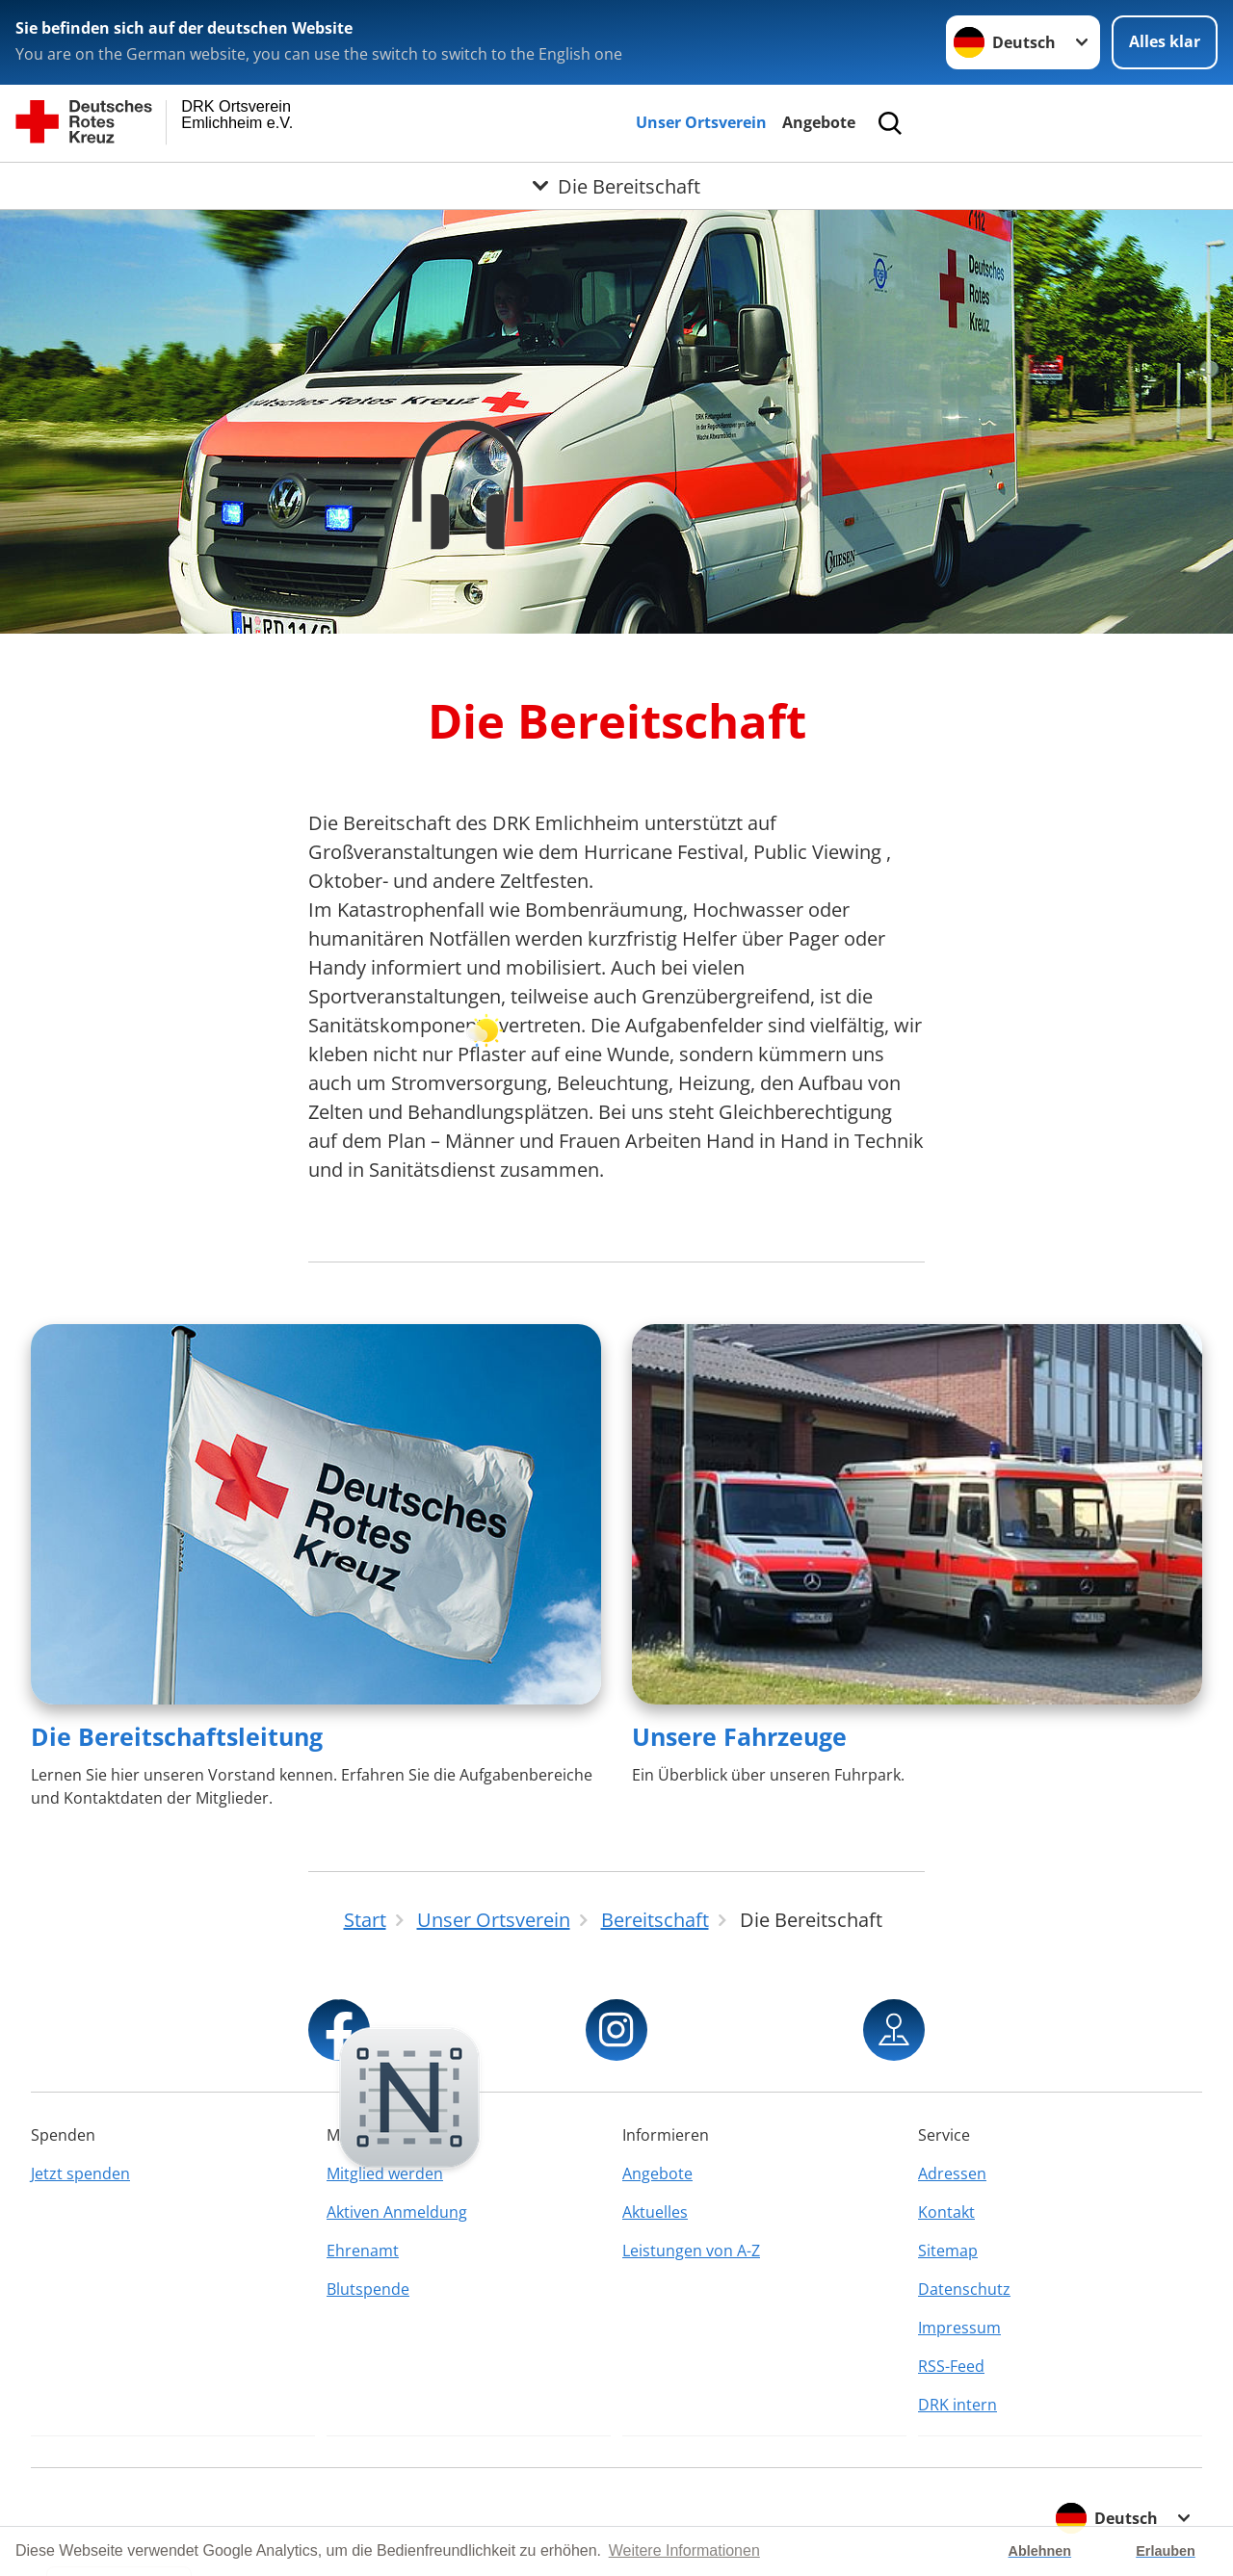 The image size is (1233, 2576). I want to click on audio output set to headphones, so click(467, 484).